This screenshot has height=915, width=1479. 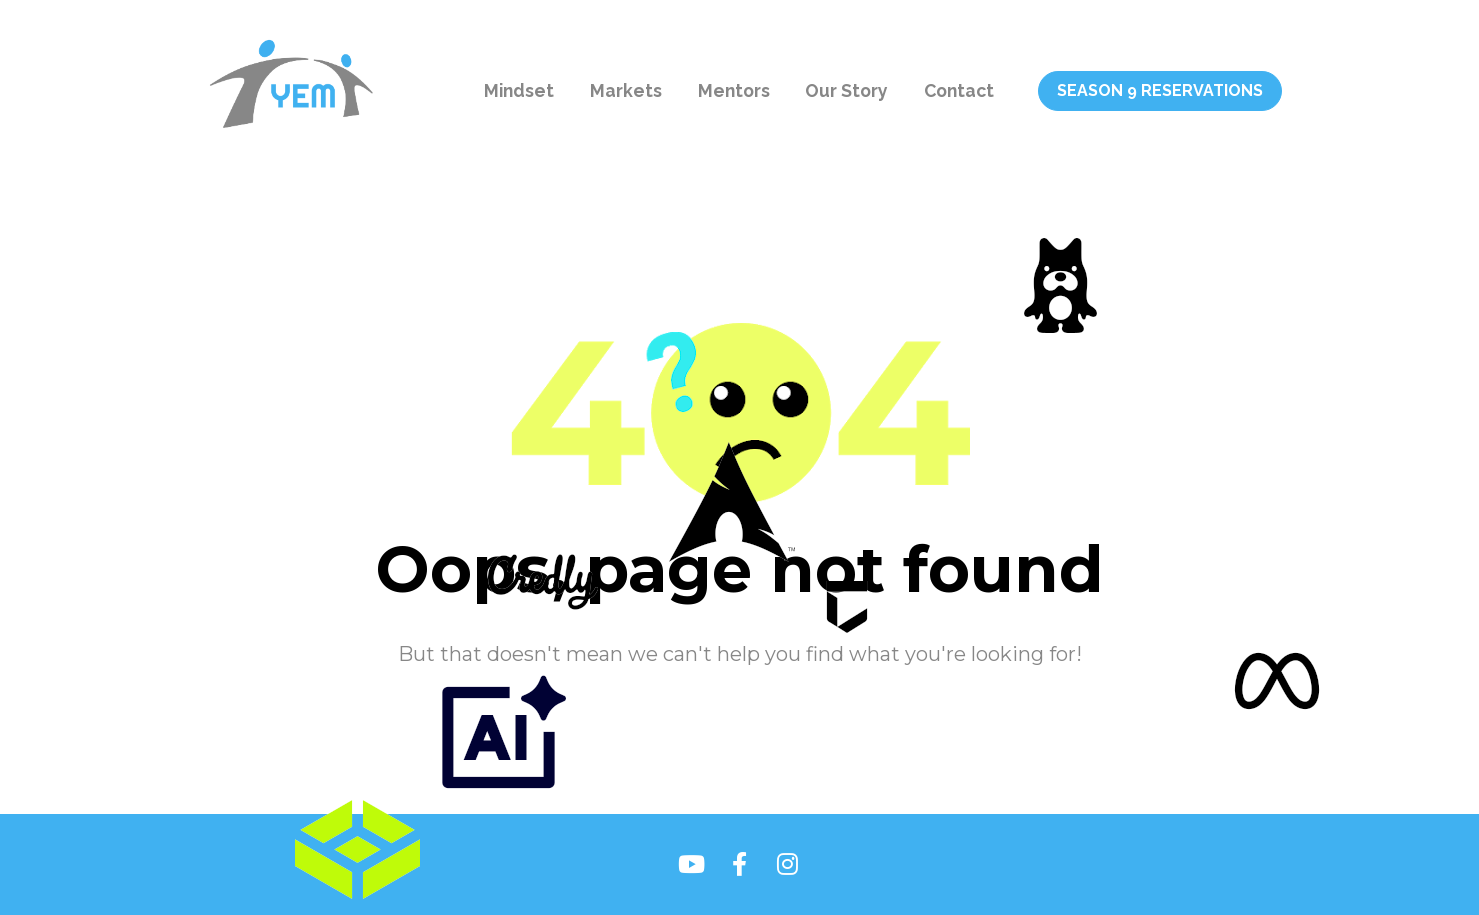 I want to click on Meta company logo, so click(x=1277, y=681).